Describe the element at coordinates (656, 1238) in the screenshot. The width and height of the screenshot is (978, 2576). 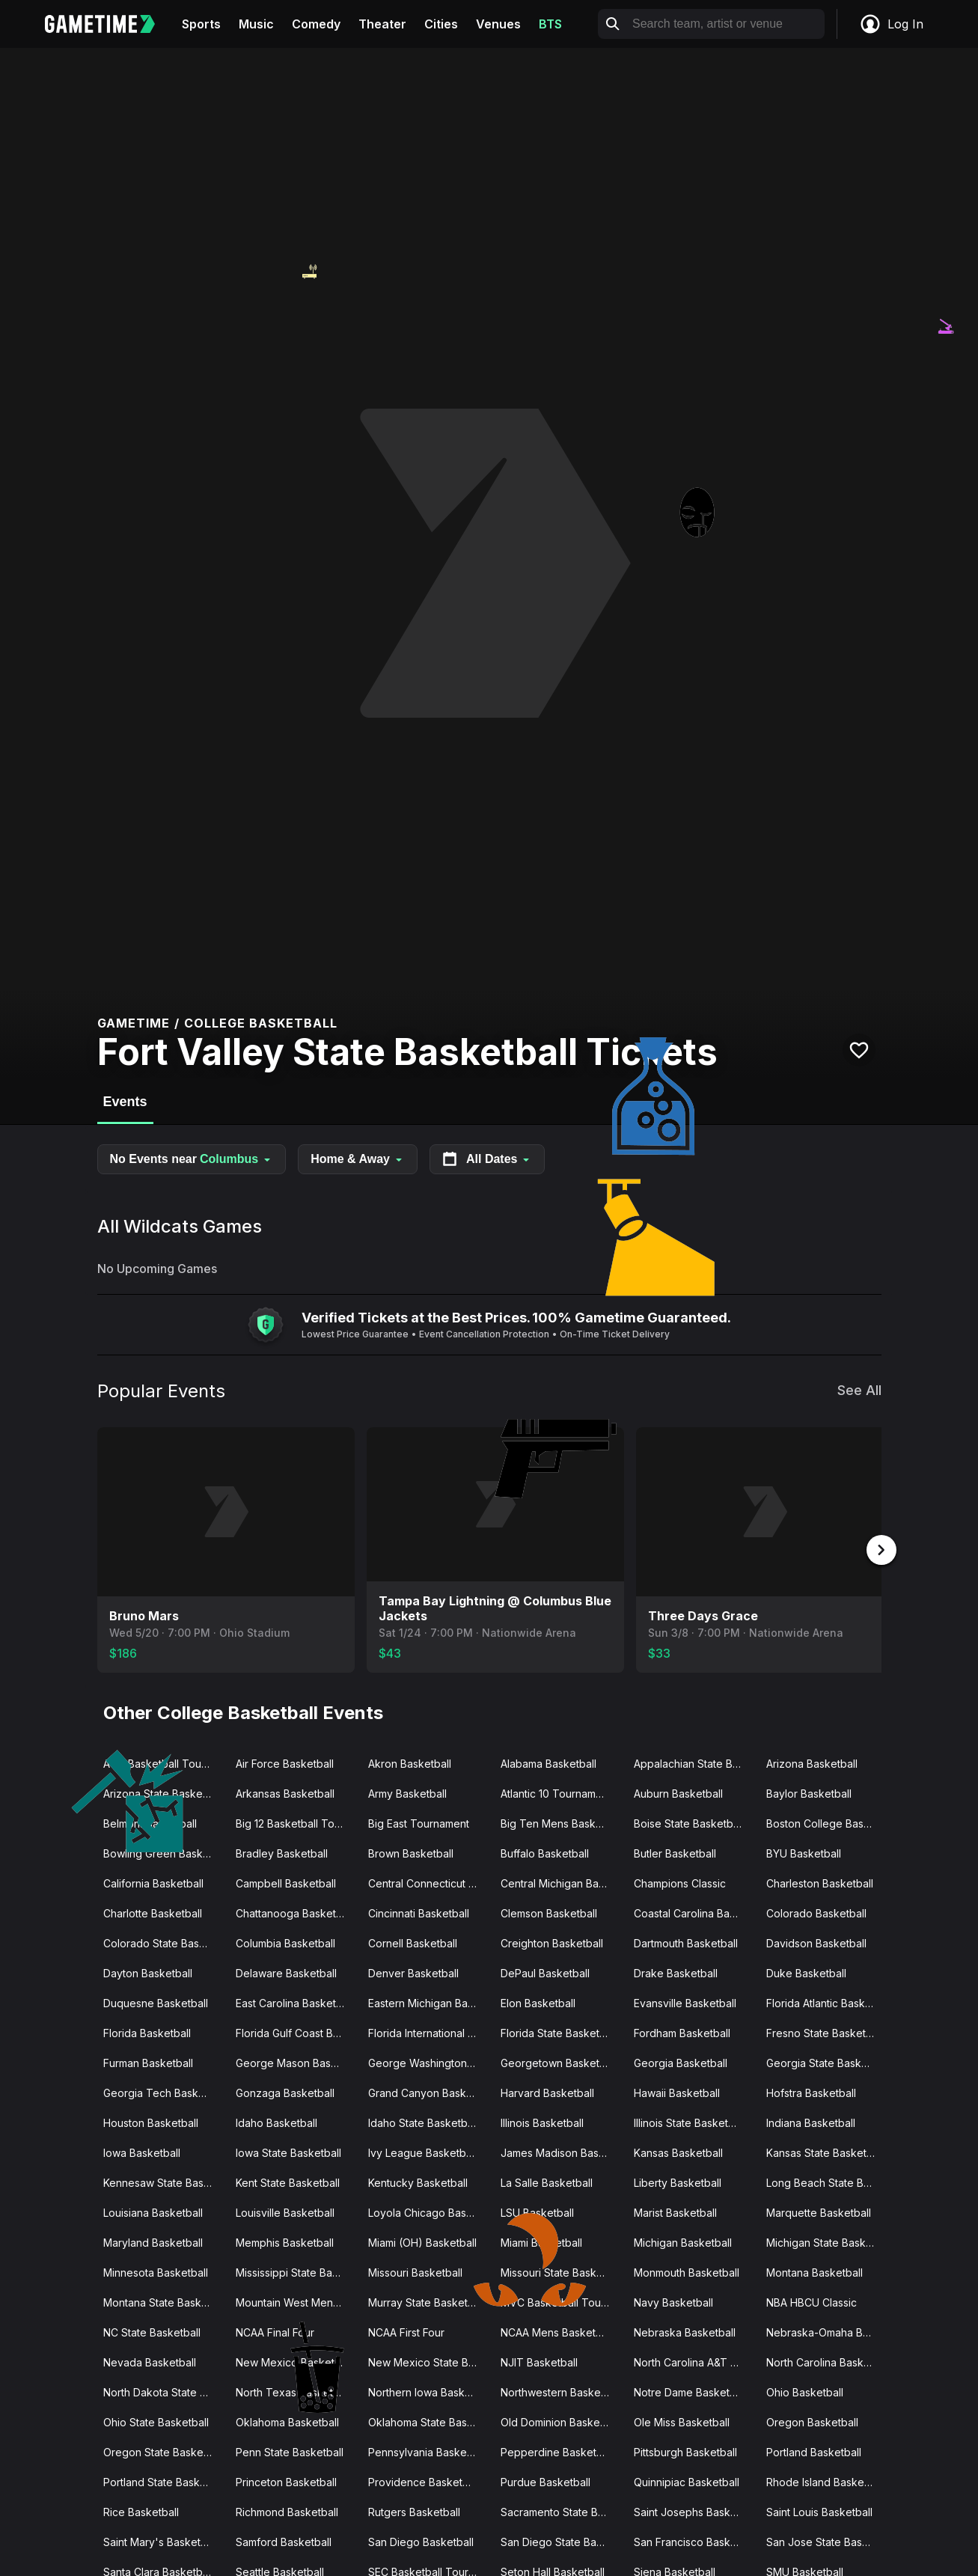
I see `adjust stage or spotlight settings` at that location.